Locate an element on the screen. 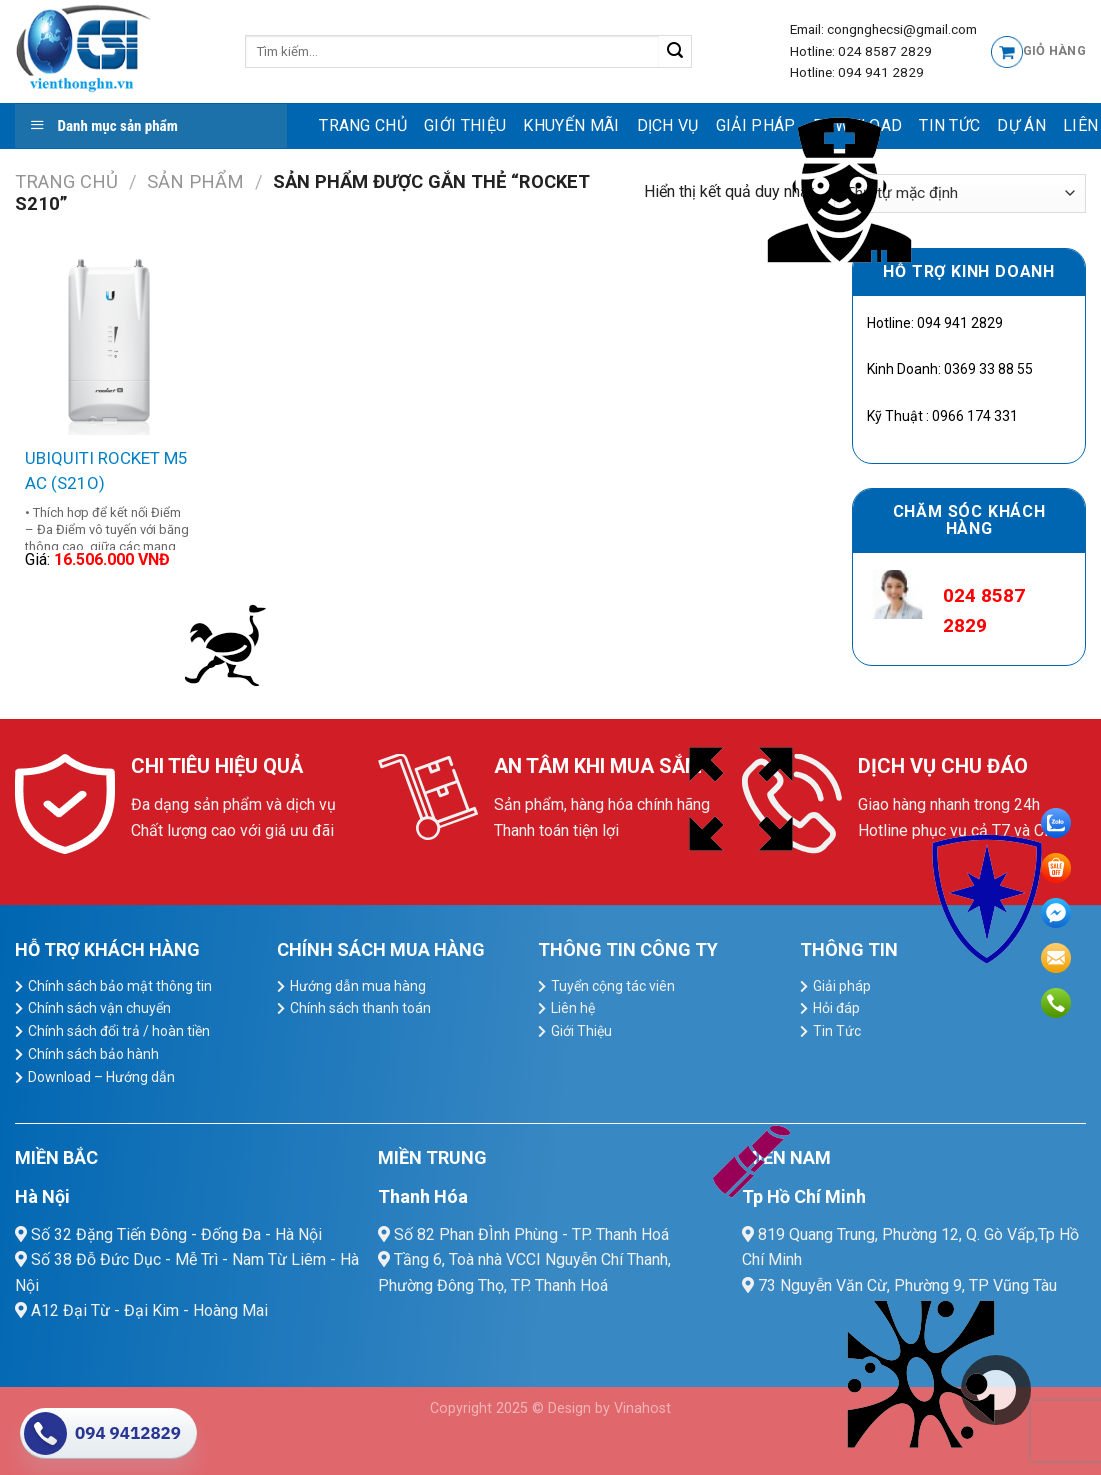  expand content to fullscreen is located at coordinates (741, 799).